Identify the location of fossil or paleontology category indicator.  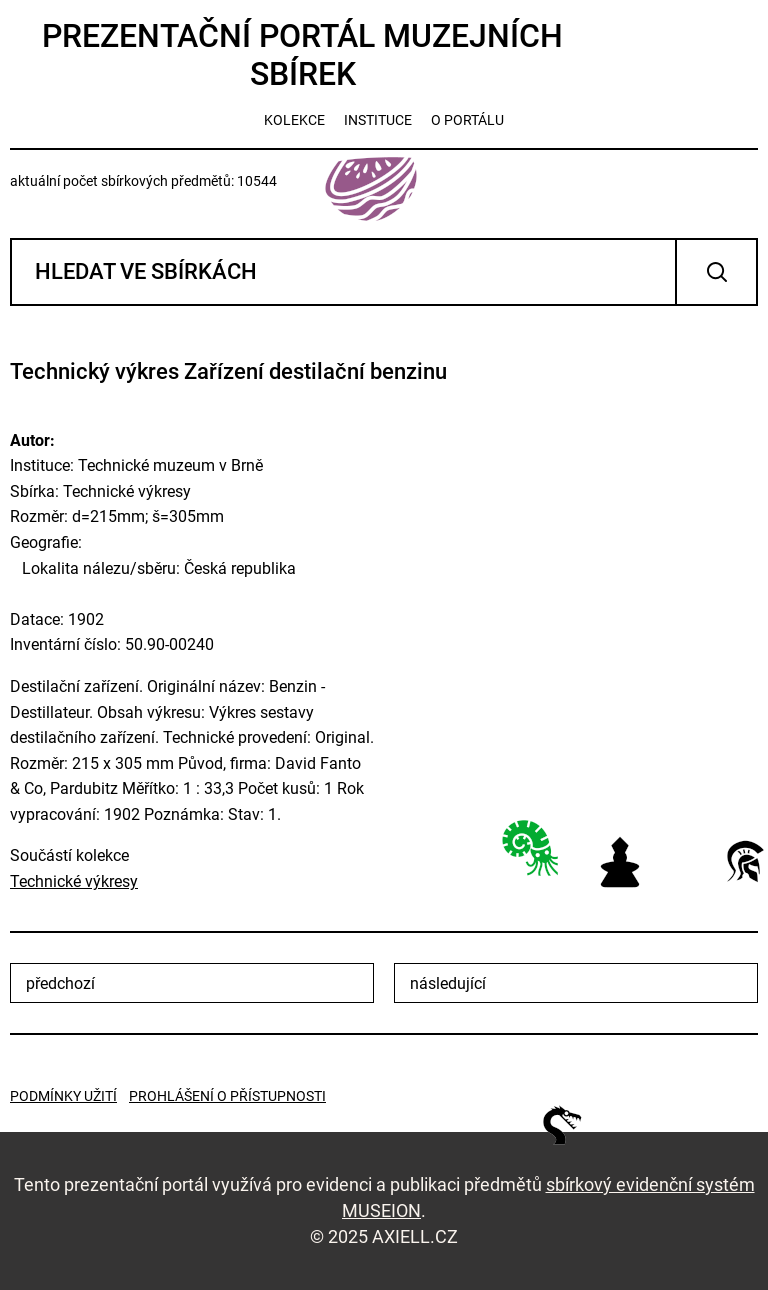
(530, 848).